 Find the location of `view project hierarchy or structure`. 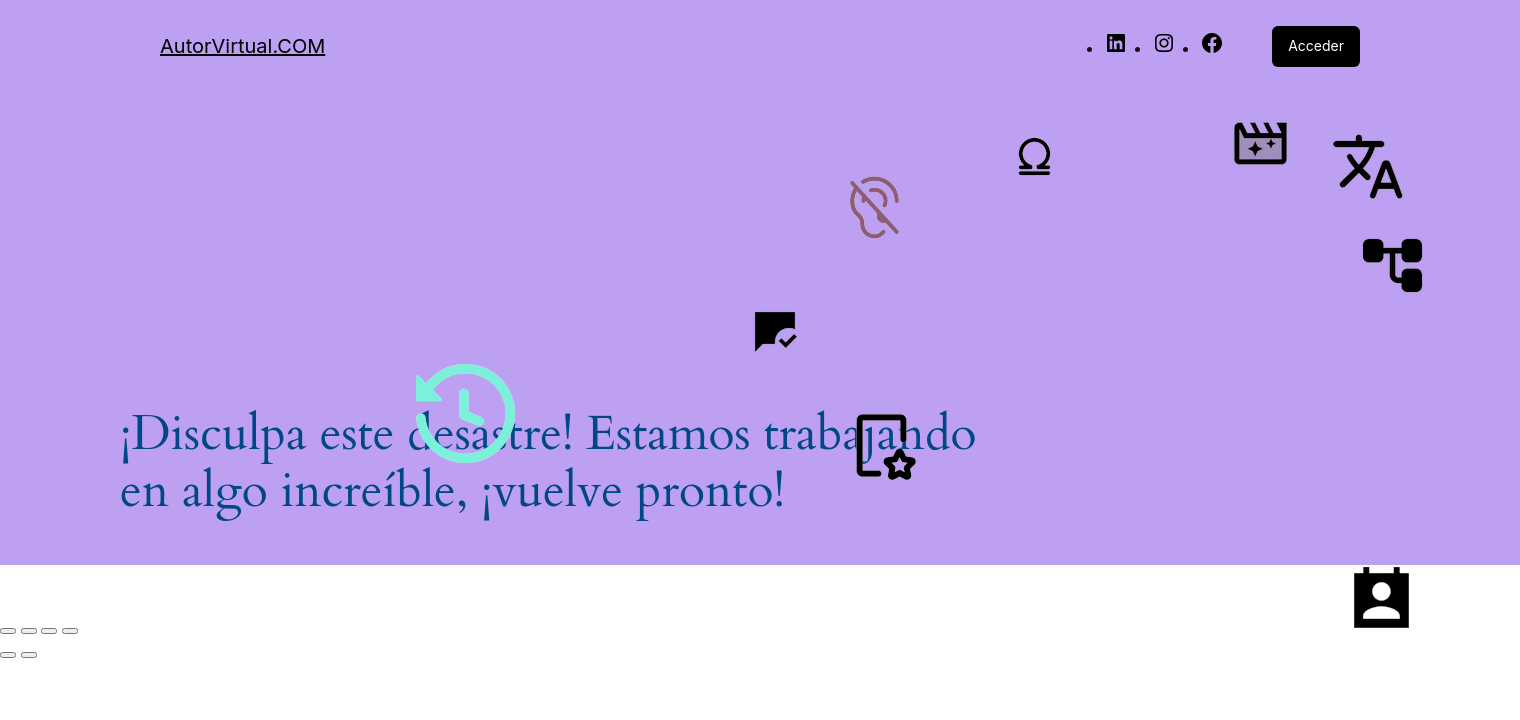

view project hierarchy or structure is located at coordinates (1392, 265).